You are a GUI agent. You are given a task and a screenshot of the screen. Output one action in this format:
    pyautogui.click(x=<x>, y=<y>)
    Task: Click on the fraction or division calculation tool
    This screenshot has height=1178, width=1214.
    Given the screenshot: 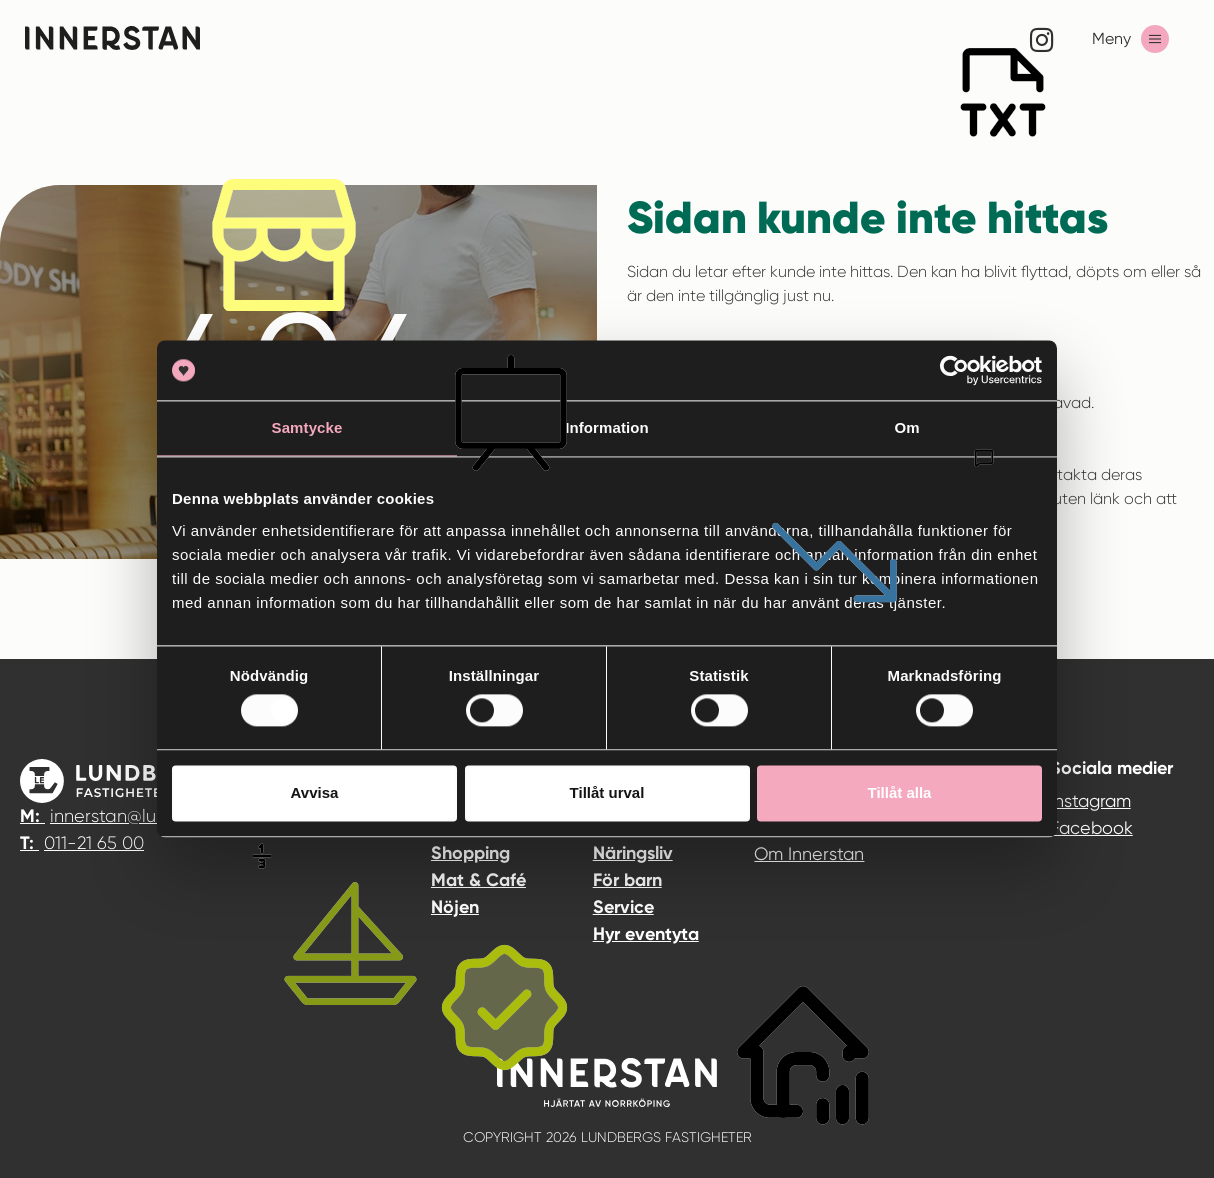 What is the action you would take?
    pyautogui.click(x=262, y=856)
    